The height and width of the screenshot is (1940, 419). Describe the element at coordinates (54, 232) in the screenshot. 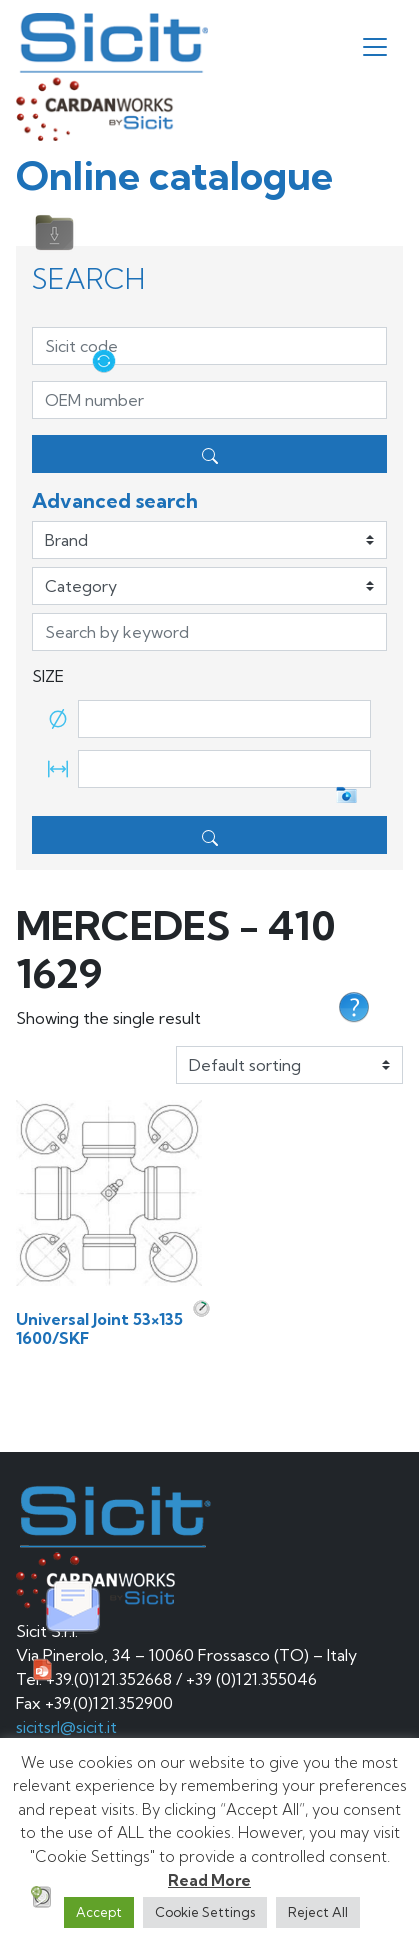

I see `open your downloads folder` at that location.